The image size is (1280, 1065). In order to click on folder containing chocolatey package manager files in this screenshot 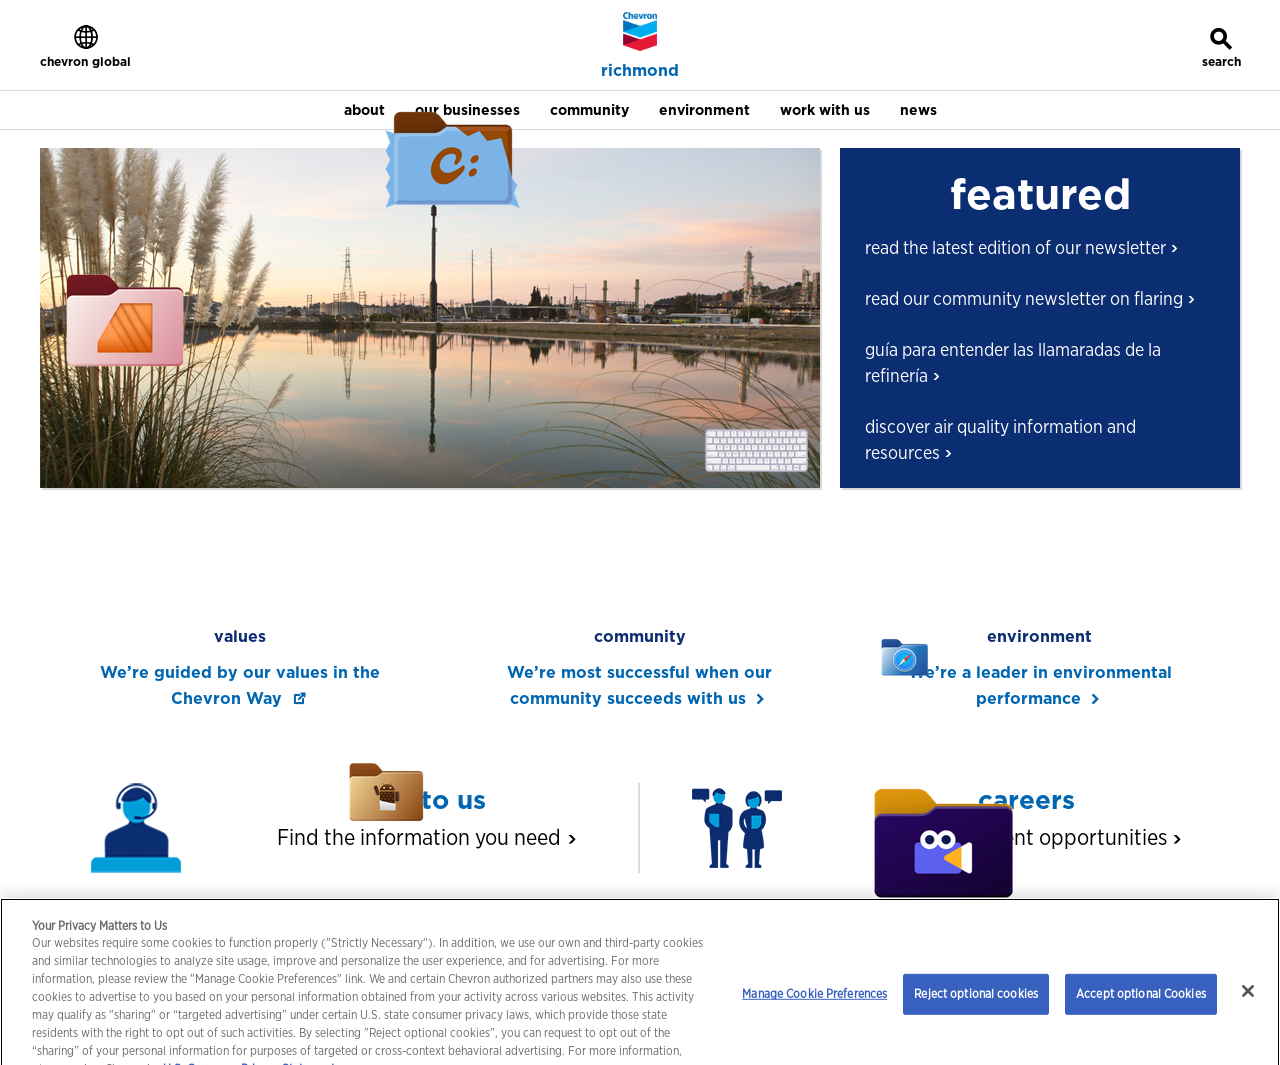, I will do `click(452, 161)`.